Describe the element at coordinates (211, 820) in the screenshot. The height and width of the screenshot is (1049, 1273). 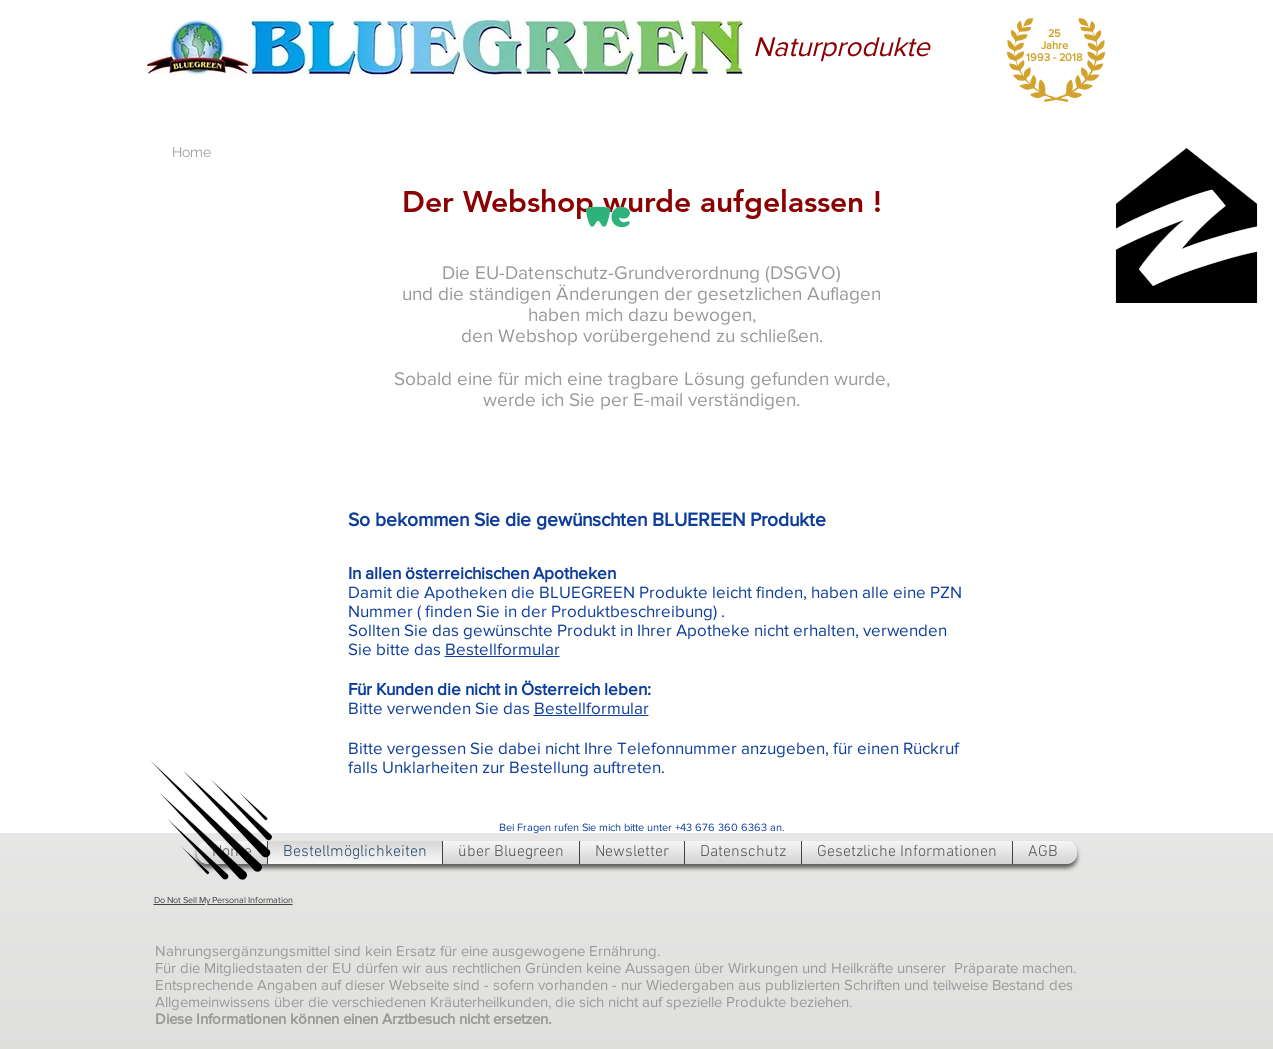
I see `meteor framework logo` at that location.